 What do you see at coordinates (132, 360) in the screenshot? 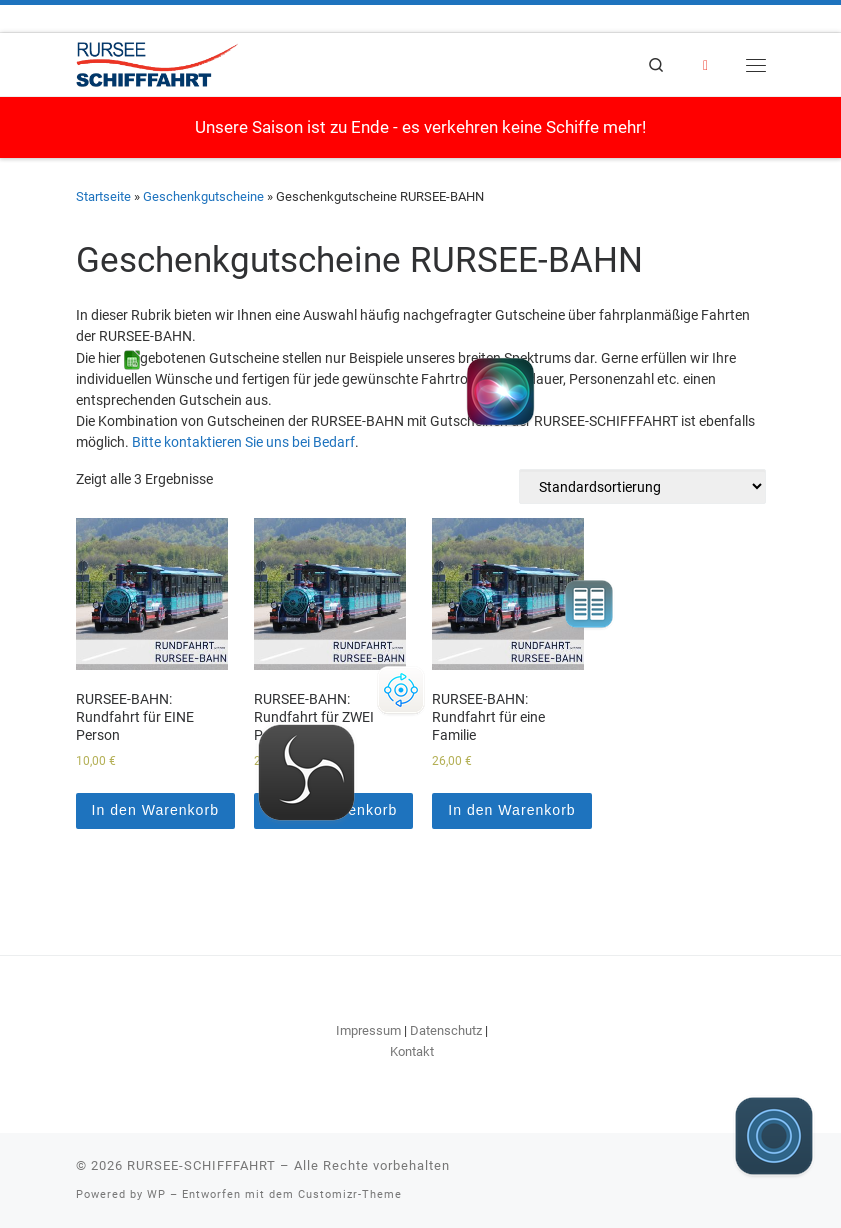
I see `open LibreOffice Calc spreadsheet application` at bounding box center [132, 360].